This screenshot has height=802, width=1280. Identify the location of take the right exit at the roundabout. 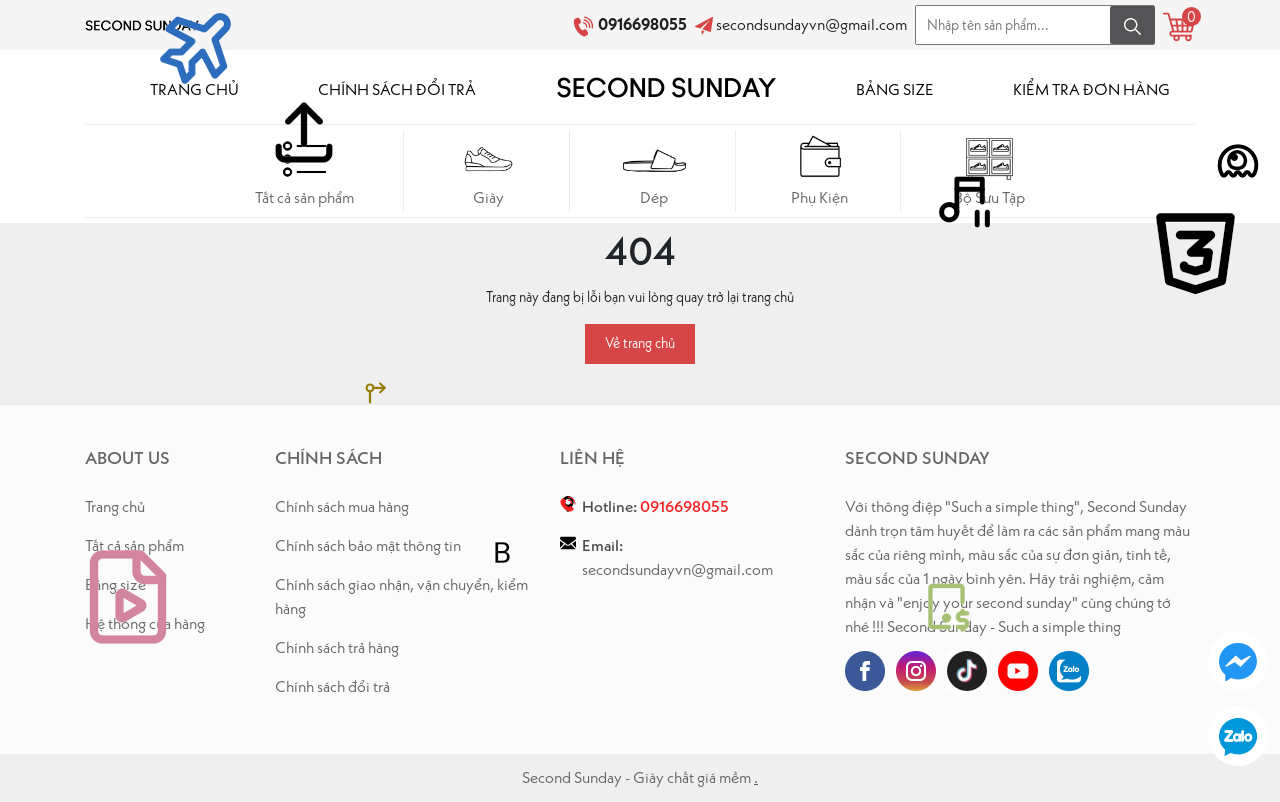
(374, 393).